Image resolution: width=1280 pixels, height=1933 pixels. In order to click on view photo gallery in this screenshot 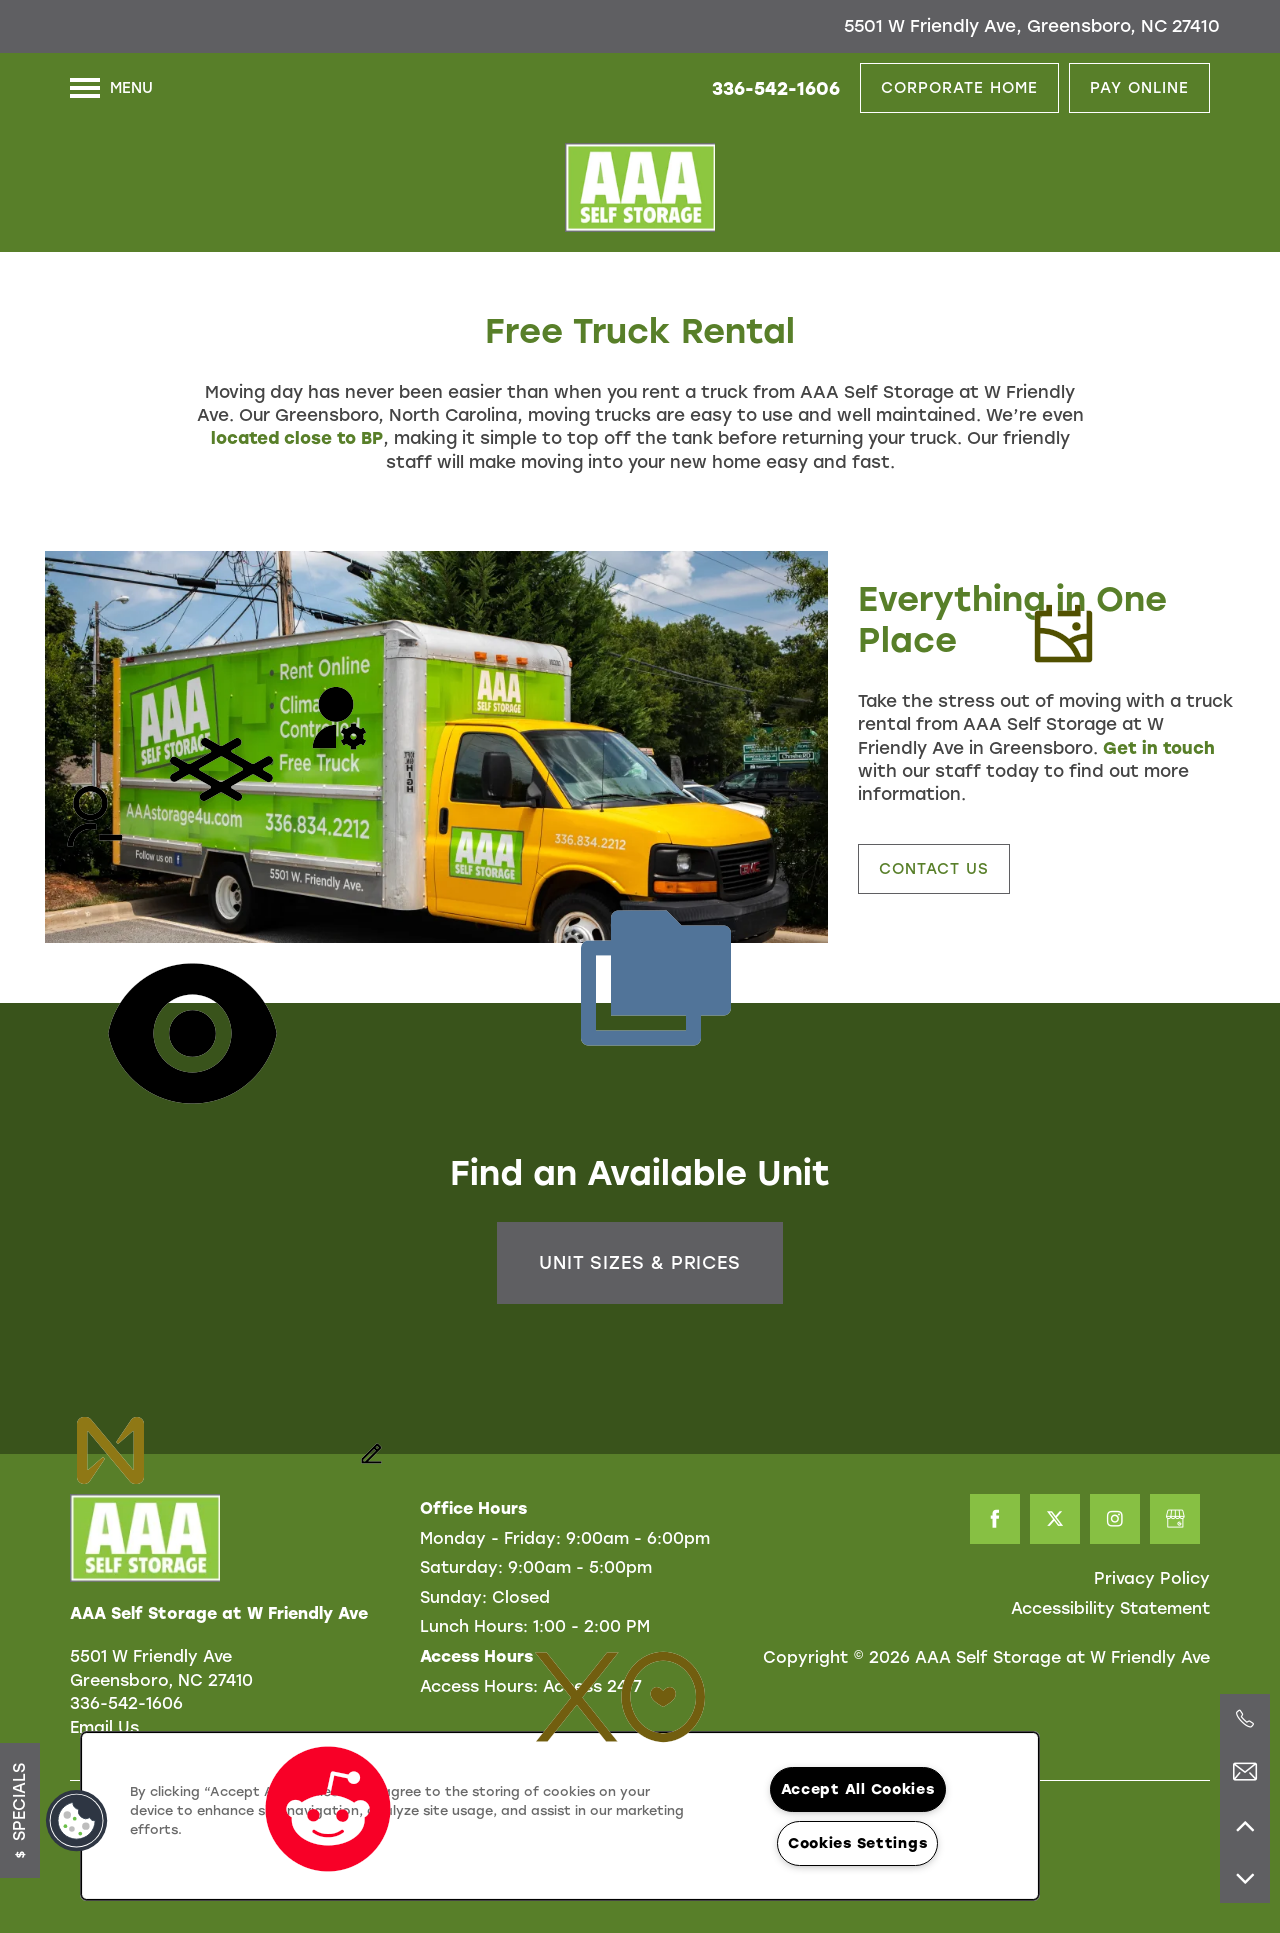, I will do `click(1063, 636)`.